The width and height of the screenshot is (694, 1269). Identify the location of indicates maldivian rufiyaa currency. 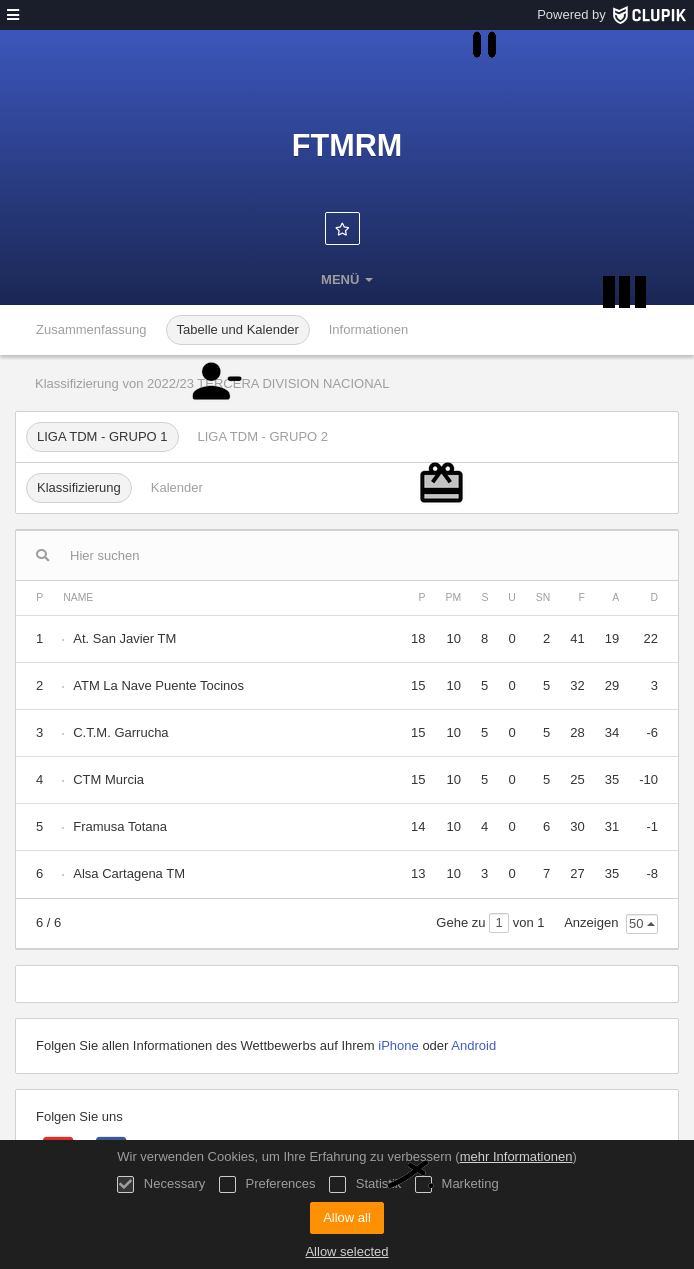
(410, 1175).